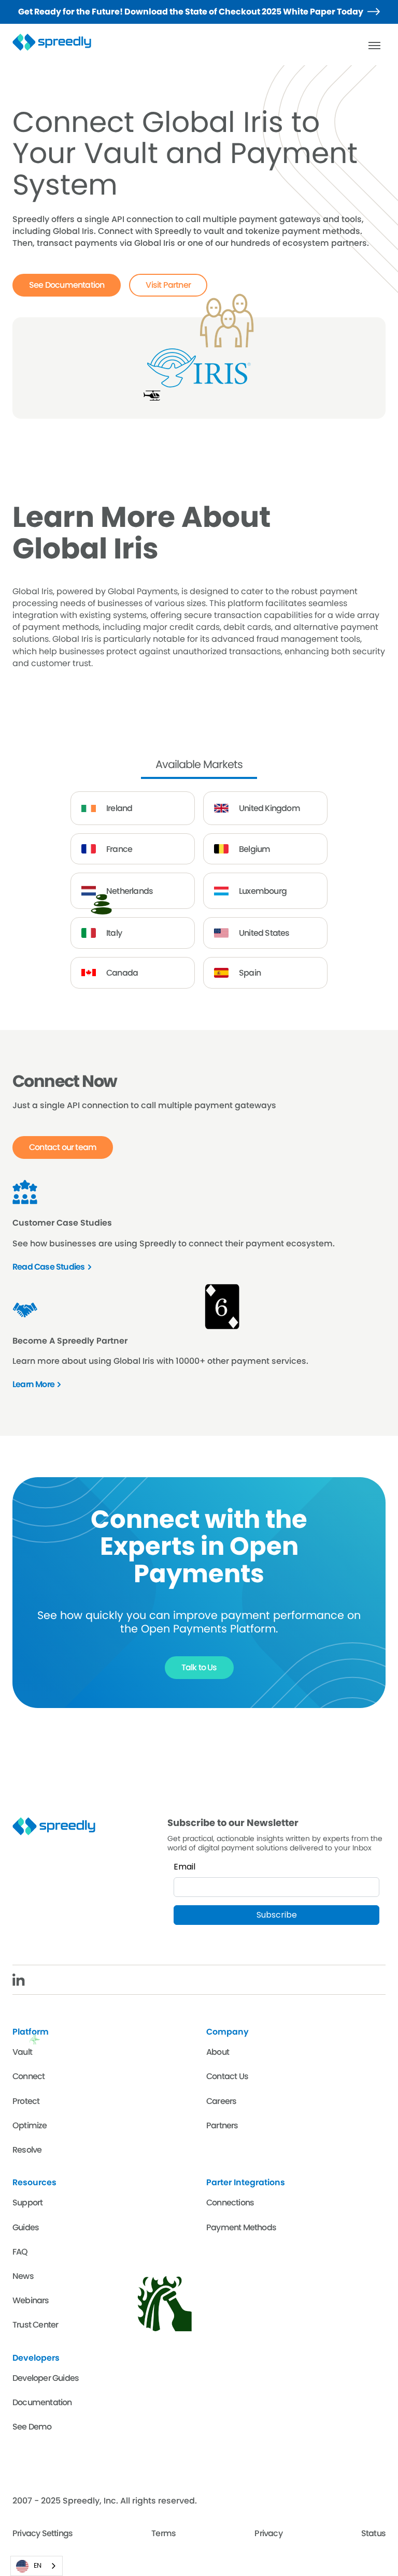  What do you see at coordinates (152, 395) in the screenshot?
I see `access helicopter or aerial transport options` at bounding box center [152, 395].